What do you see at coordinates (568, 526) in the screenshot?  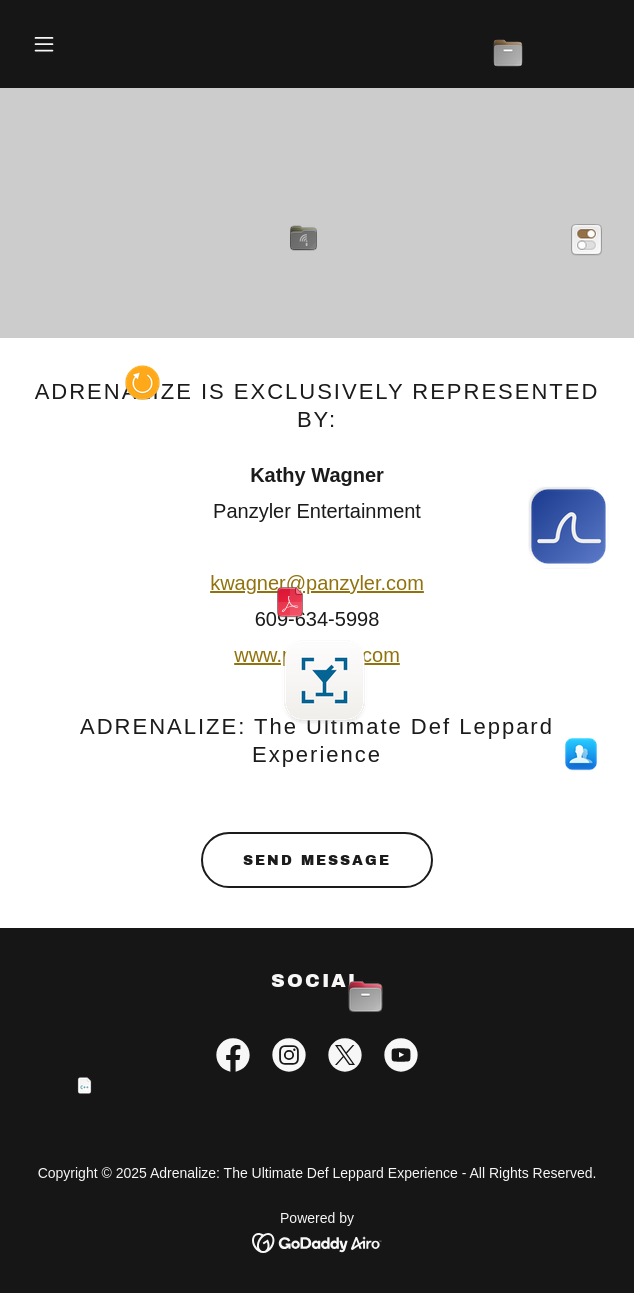 I see `open wireshark network protocol analyzer` at bounding box center [568, 526].